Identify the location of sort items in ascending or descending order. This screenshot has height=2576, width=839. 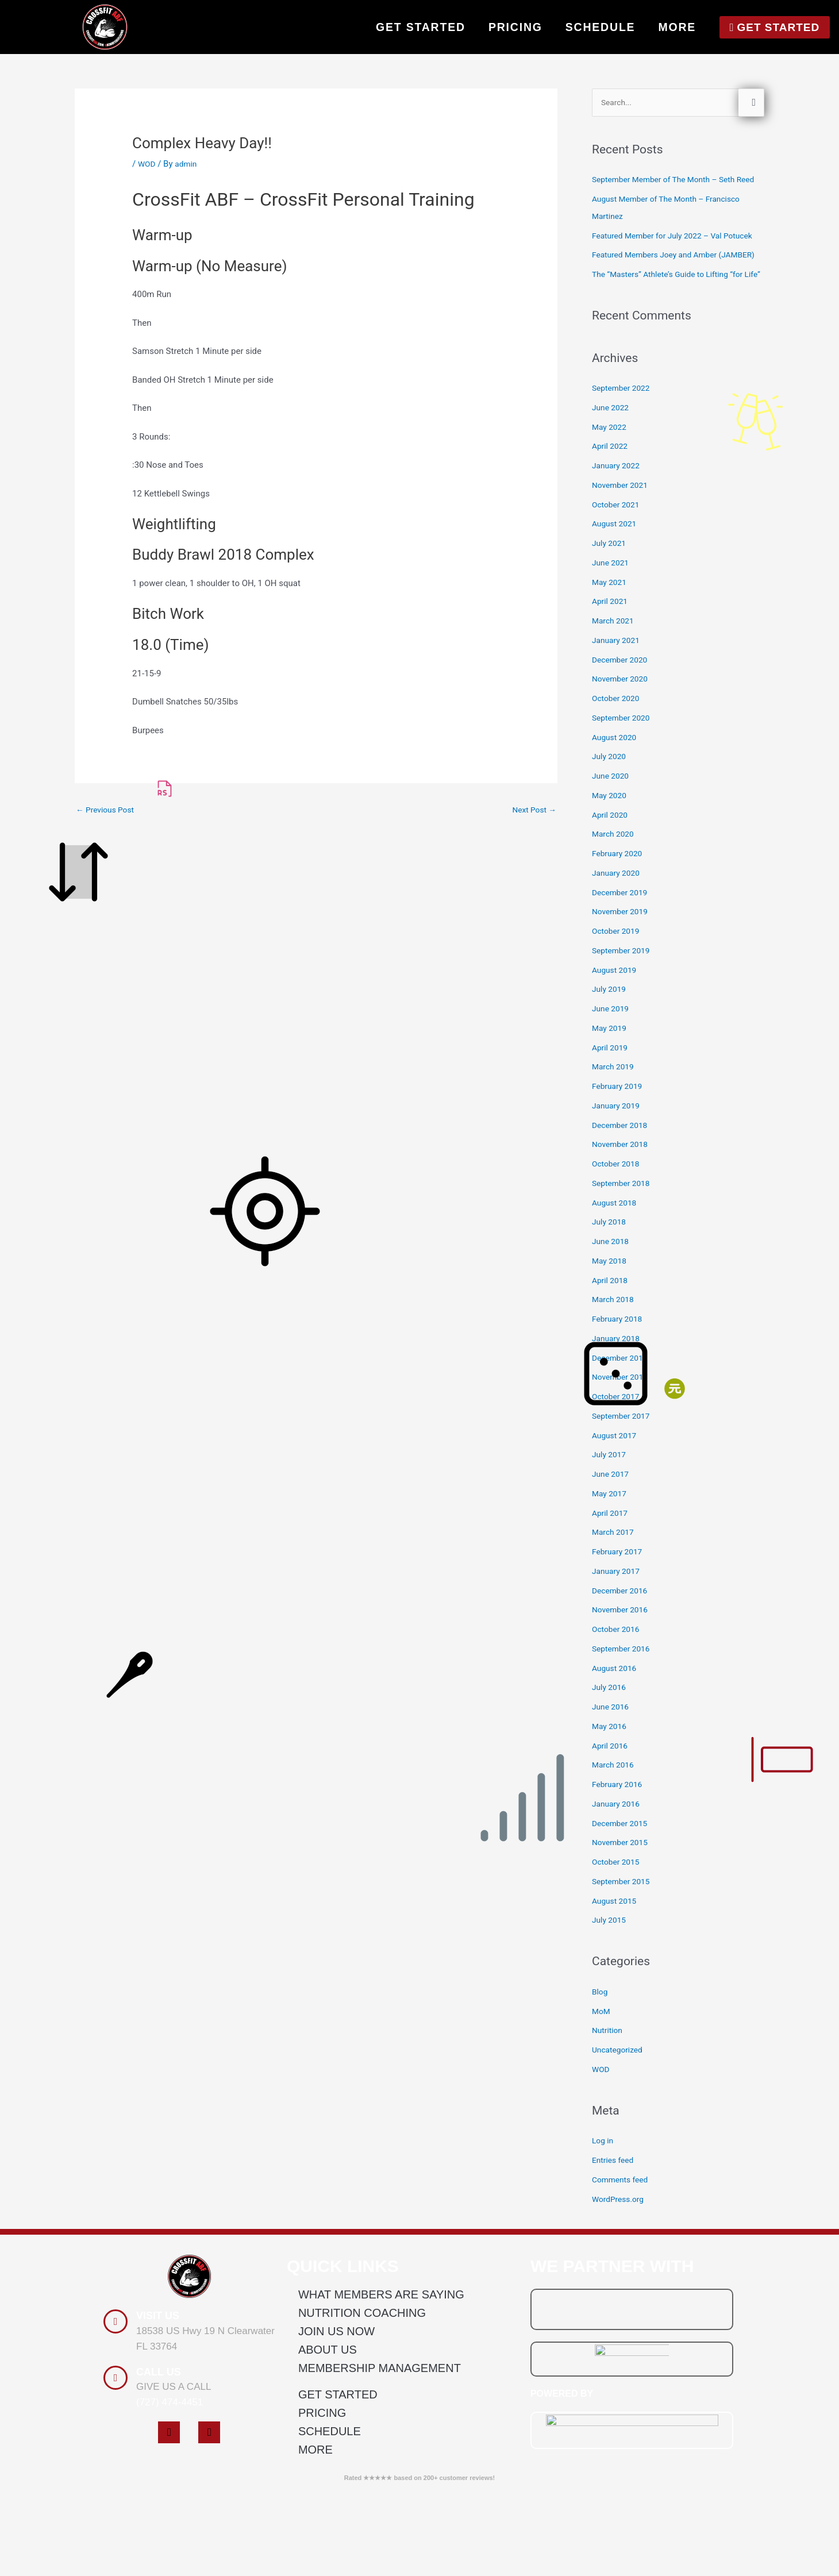
(78, 872).